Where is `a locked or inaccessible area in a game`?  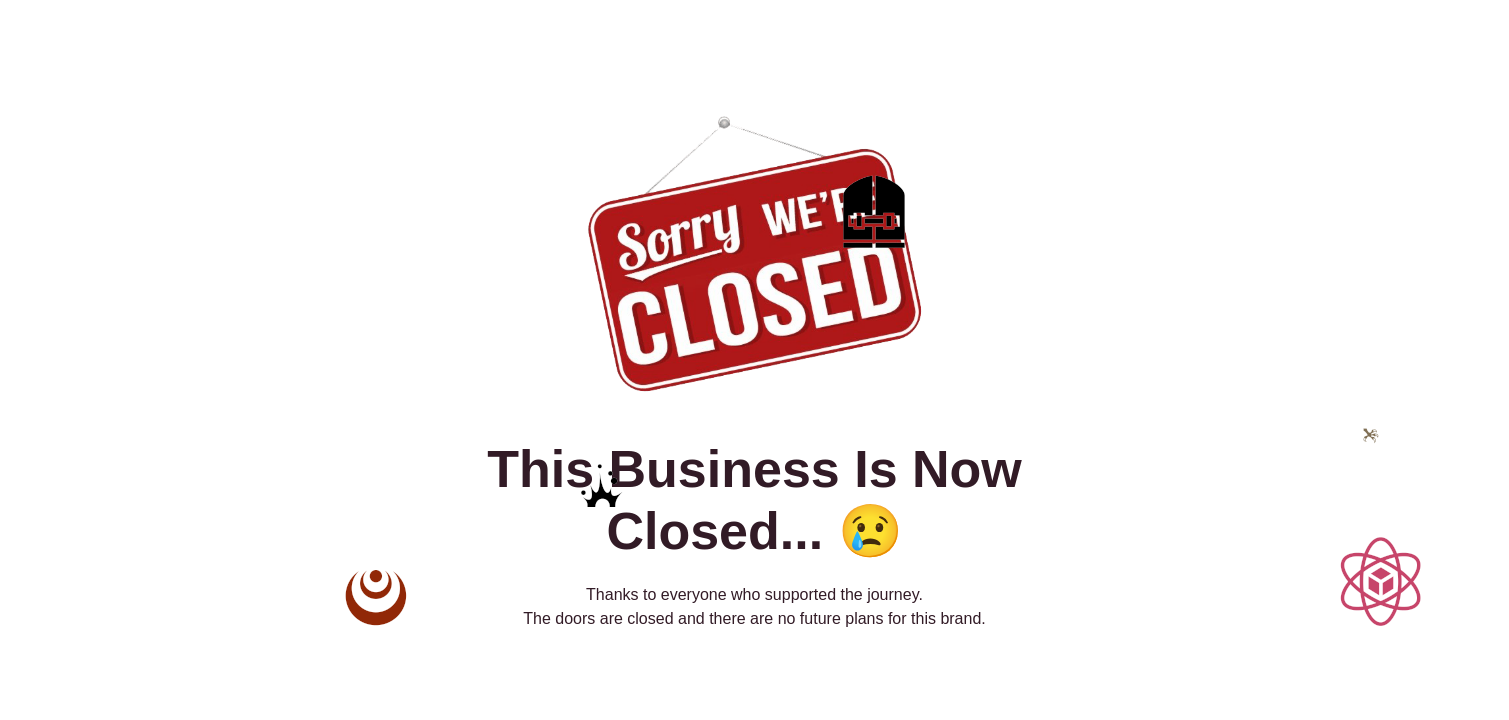
a locked or inaccessible area in a game is located at coordinates (874, 209).